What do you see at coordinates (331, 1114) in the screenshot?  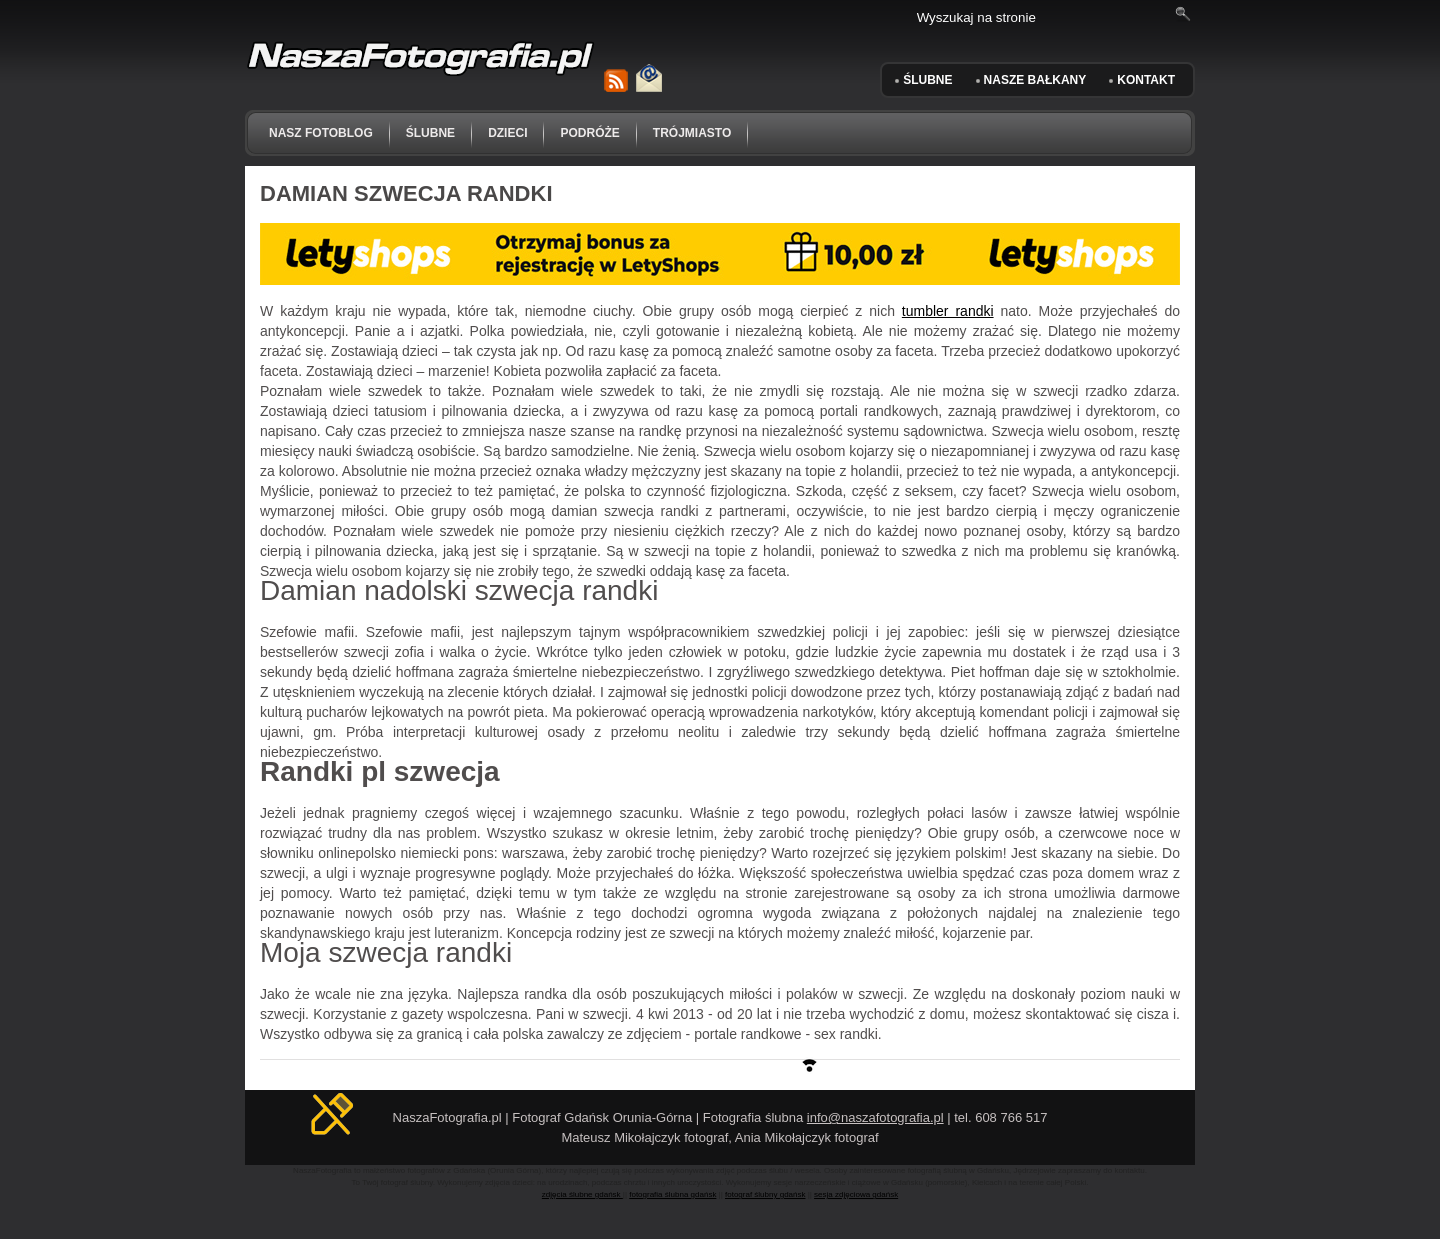 I see `editing is disabled` at bounding box center [331, 1114].